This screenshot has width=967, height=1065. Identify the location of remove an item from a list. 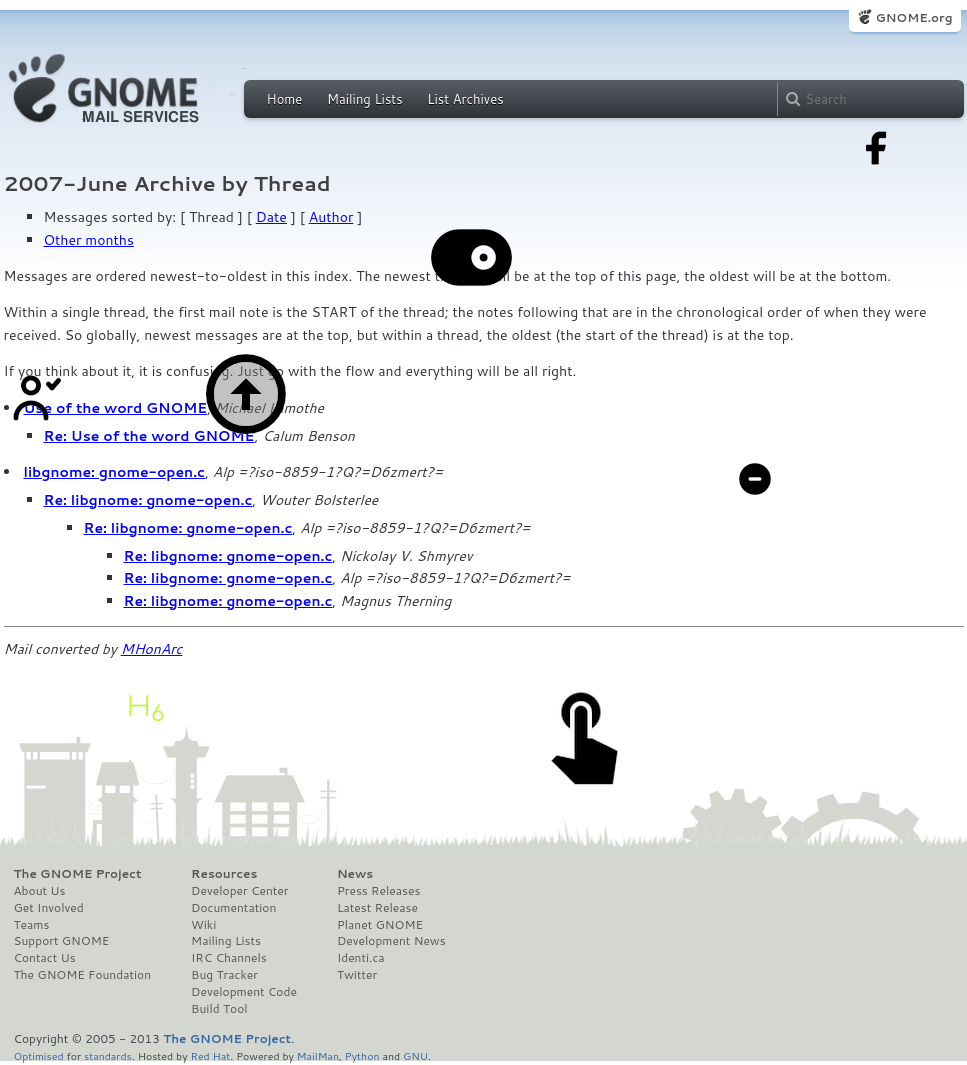
(755, 479).